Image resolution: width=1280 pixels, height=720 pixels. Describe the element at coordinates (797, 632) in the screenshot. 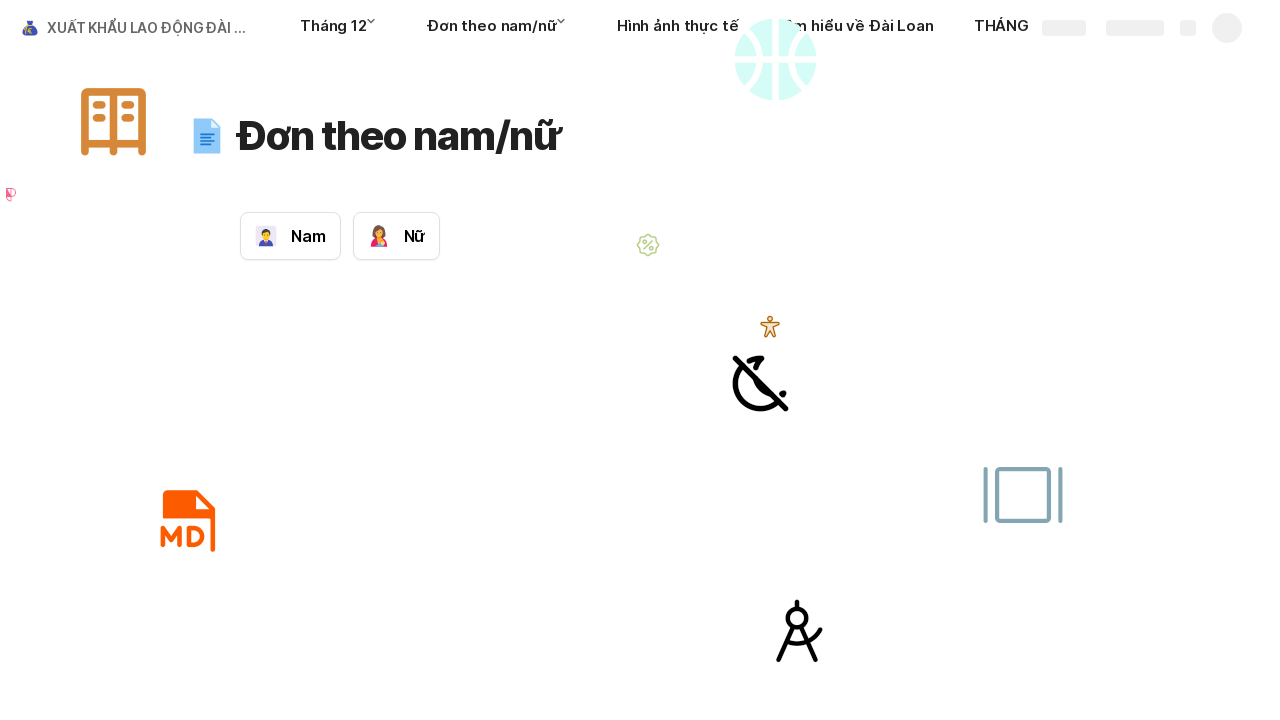

I see `access drawing or drafting tools` at that location.